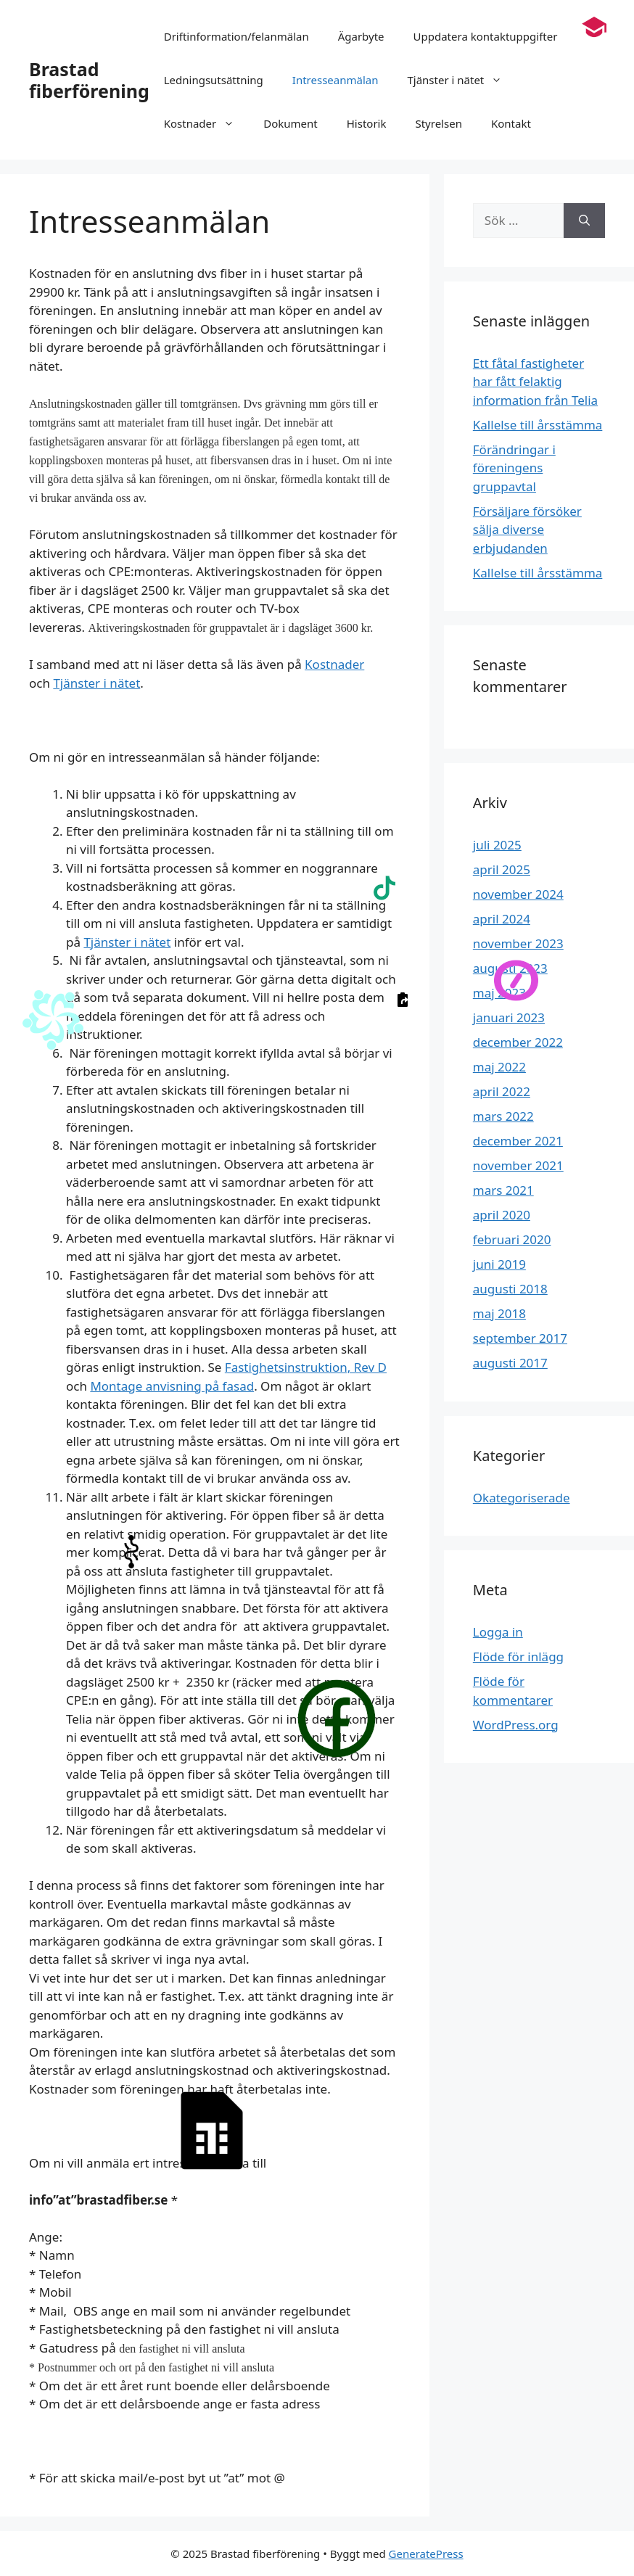  I want to click on share battery power with another device, so click(403, 1000).